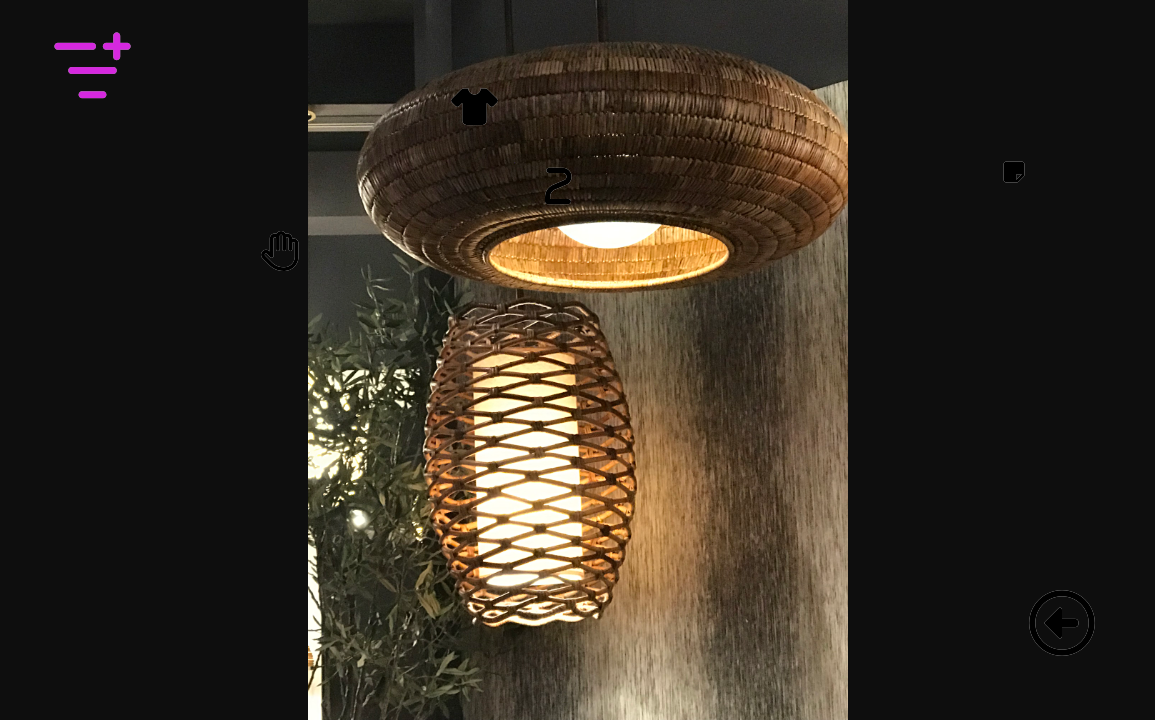 The image size is (1155, 720). I want to click on create a new note, so click(1014, 172).